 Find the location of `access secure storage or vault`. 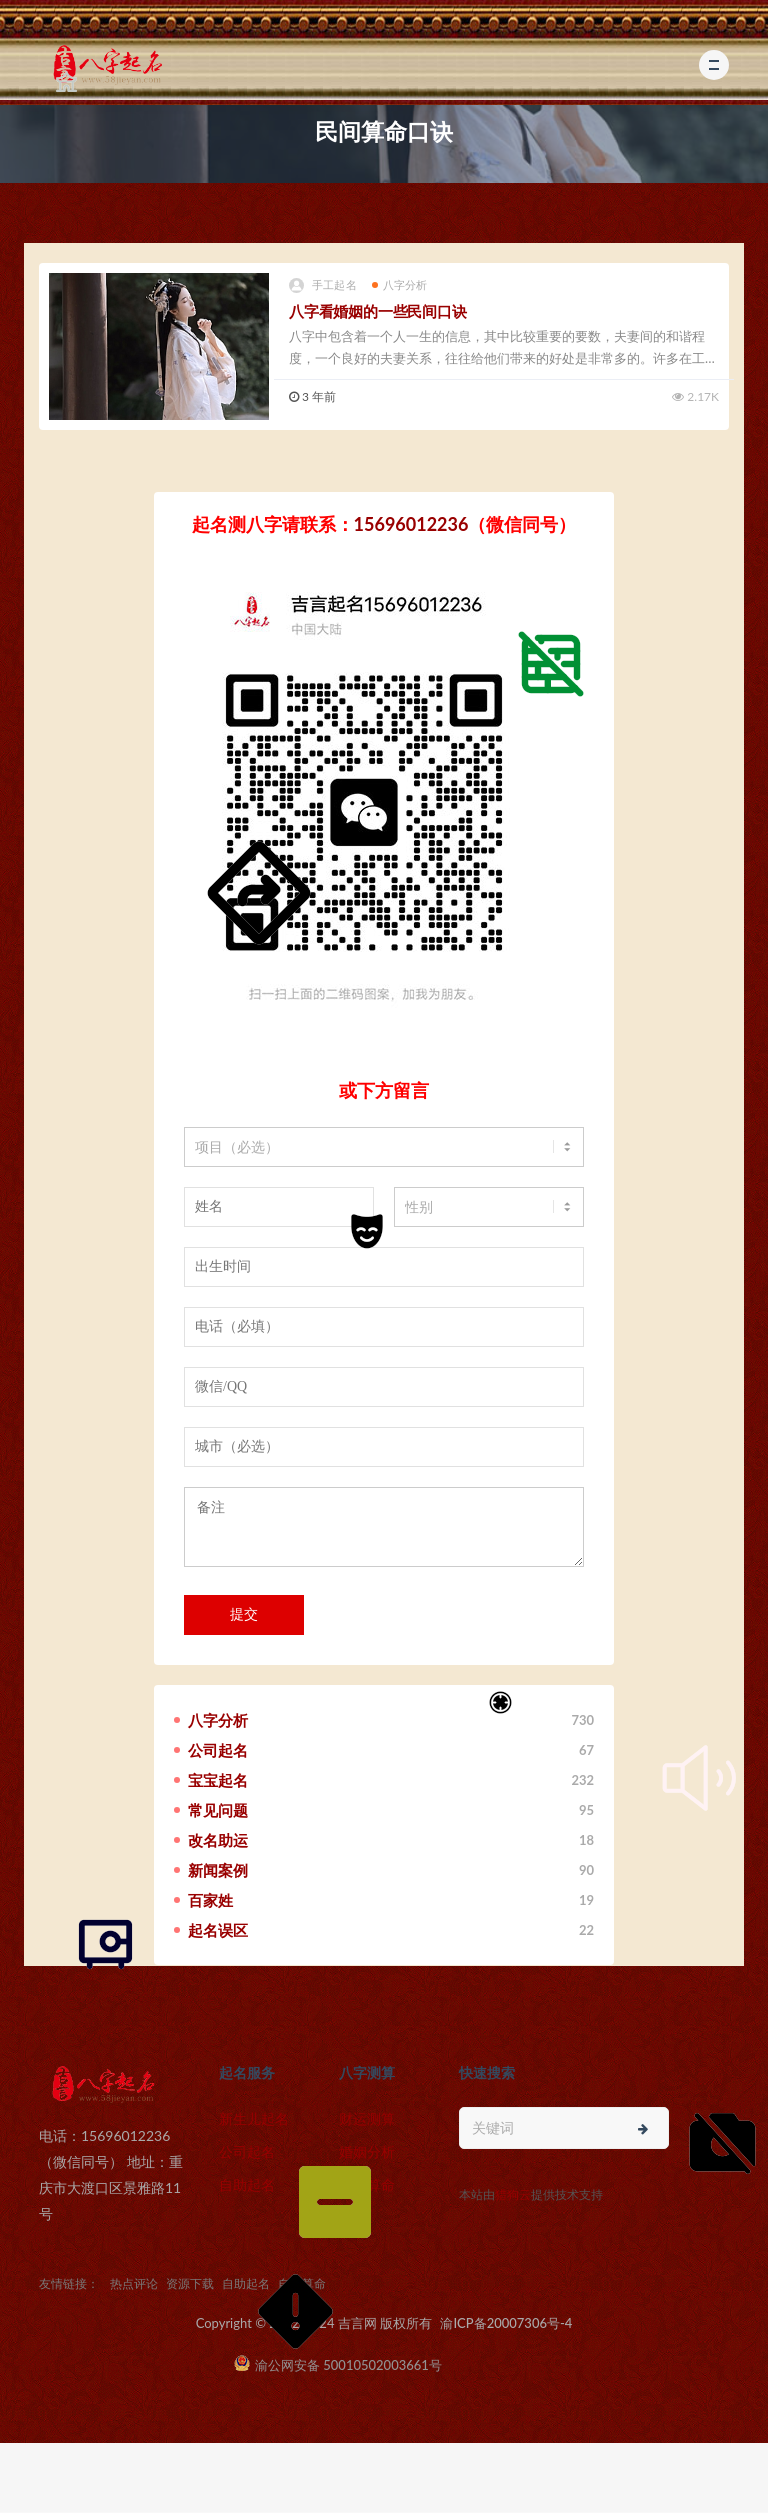

access secure storage or vault is located at coordinates (105, 1942).